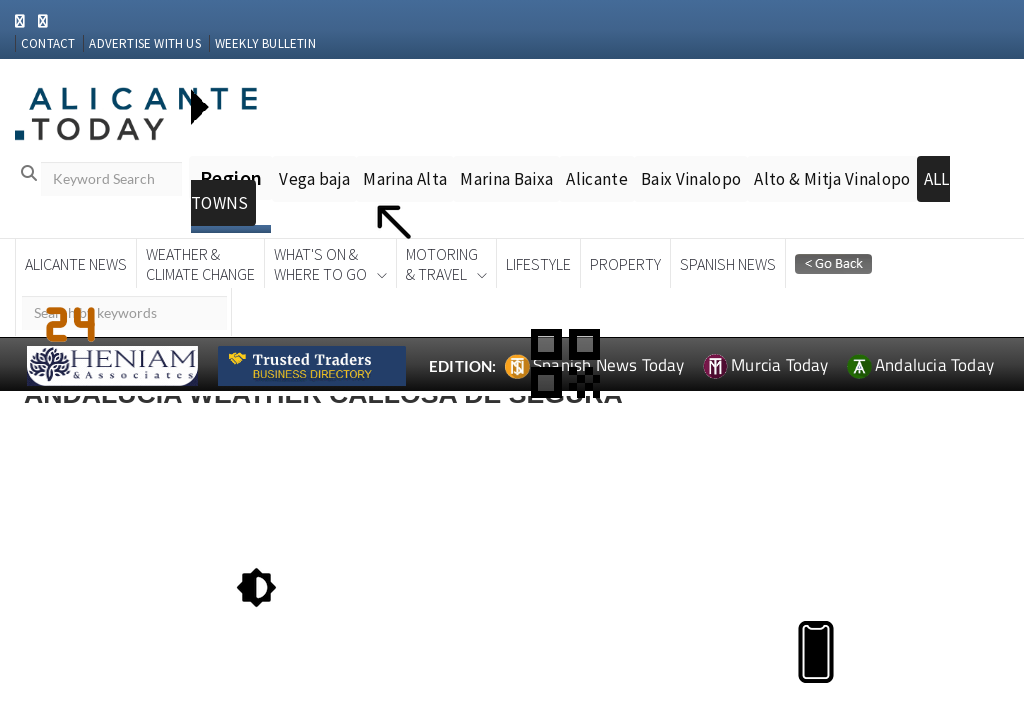  What do you see at coordinates (565, 363) in the screenshot?
I see `scan or generate a QR code` at bounding box center [565, 363].